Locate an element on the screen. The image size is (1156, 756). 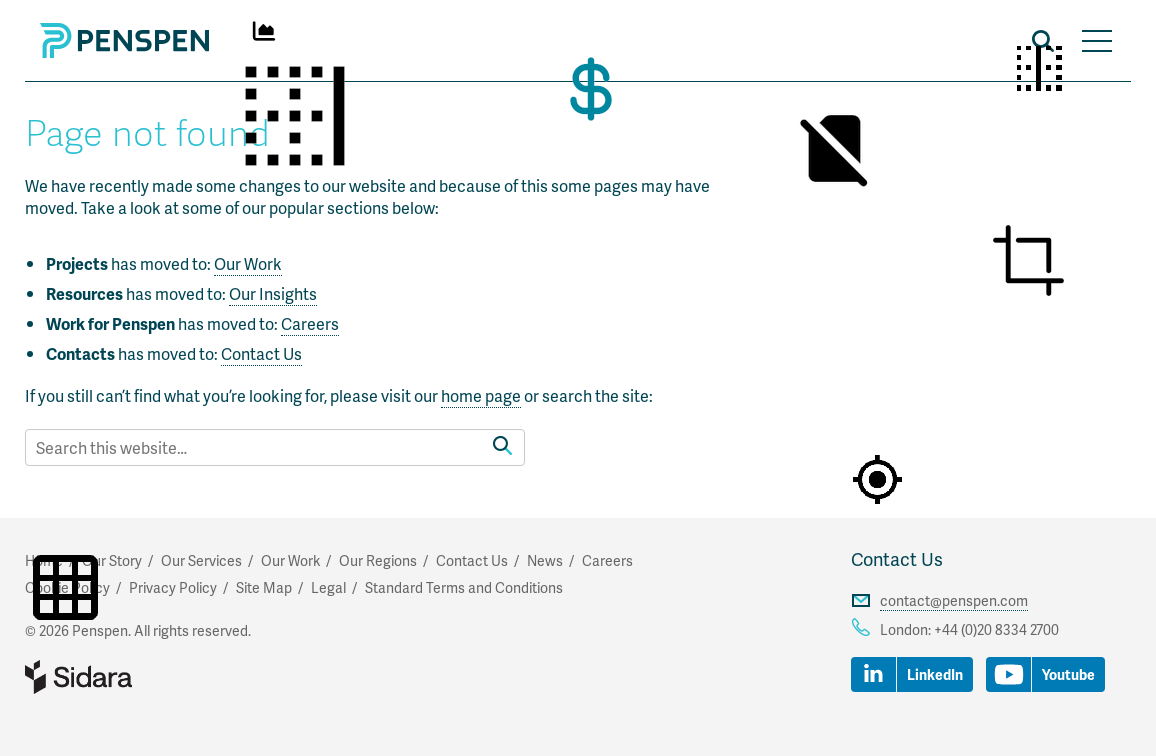
no SIM card detected is located at coordinates (834, 148).